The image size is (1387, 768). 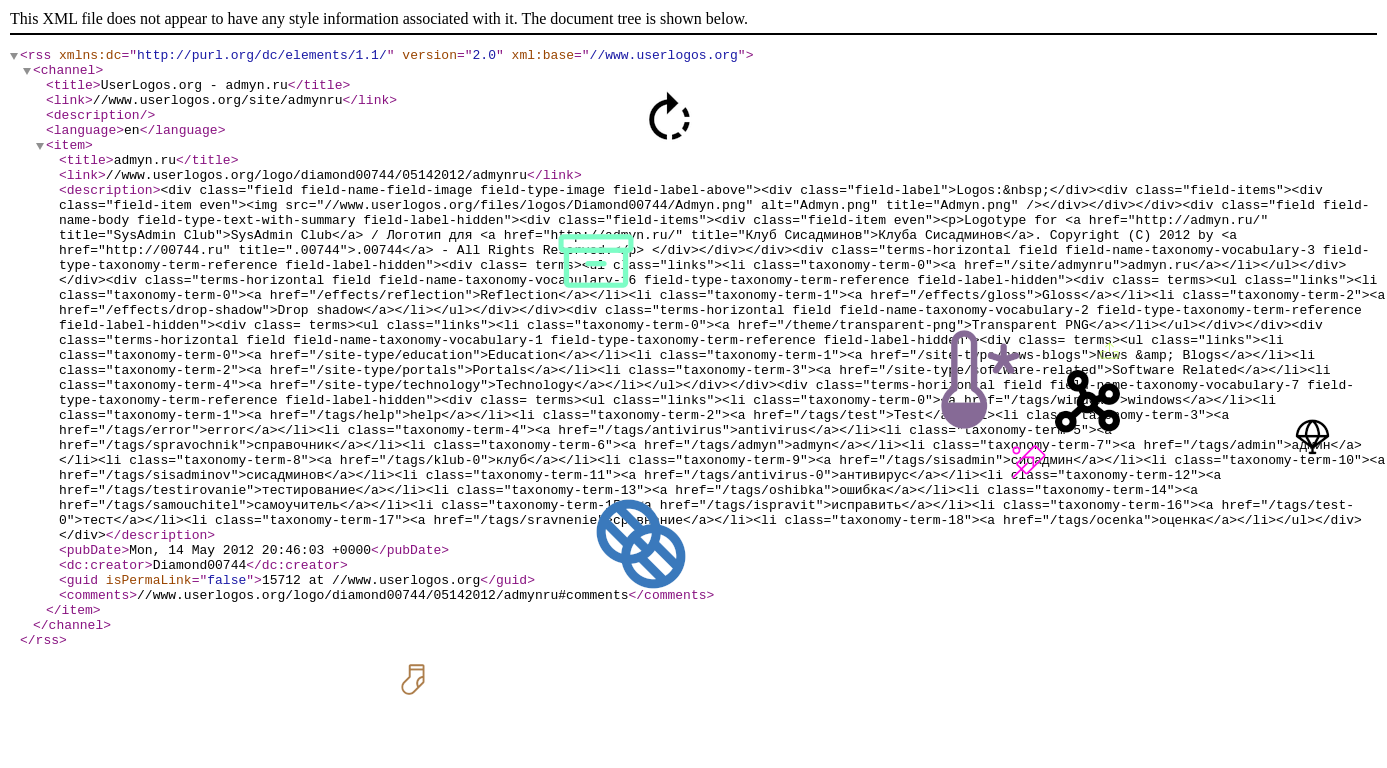 What do you see at coordinates (414, 679) in the screenshot?
I see `browse clothing or apparel items` at bounding box center [414, 679].